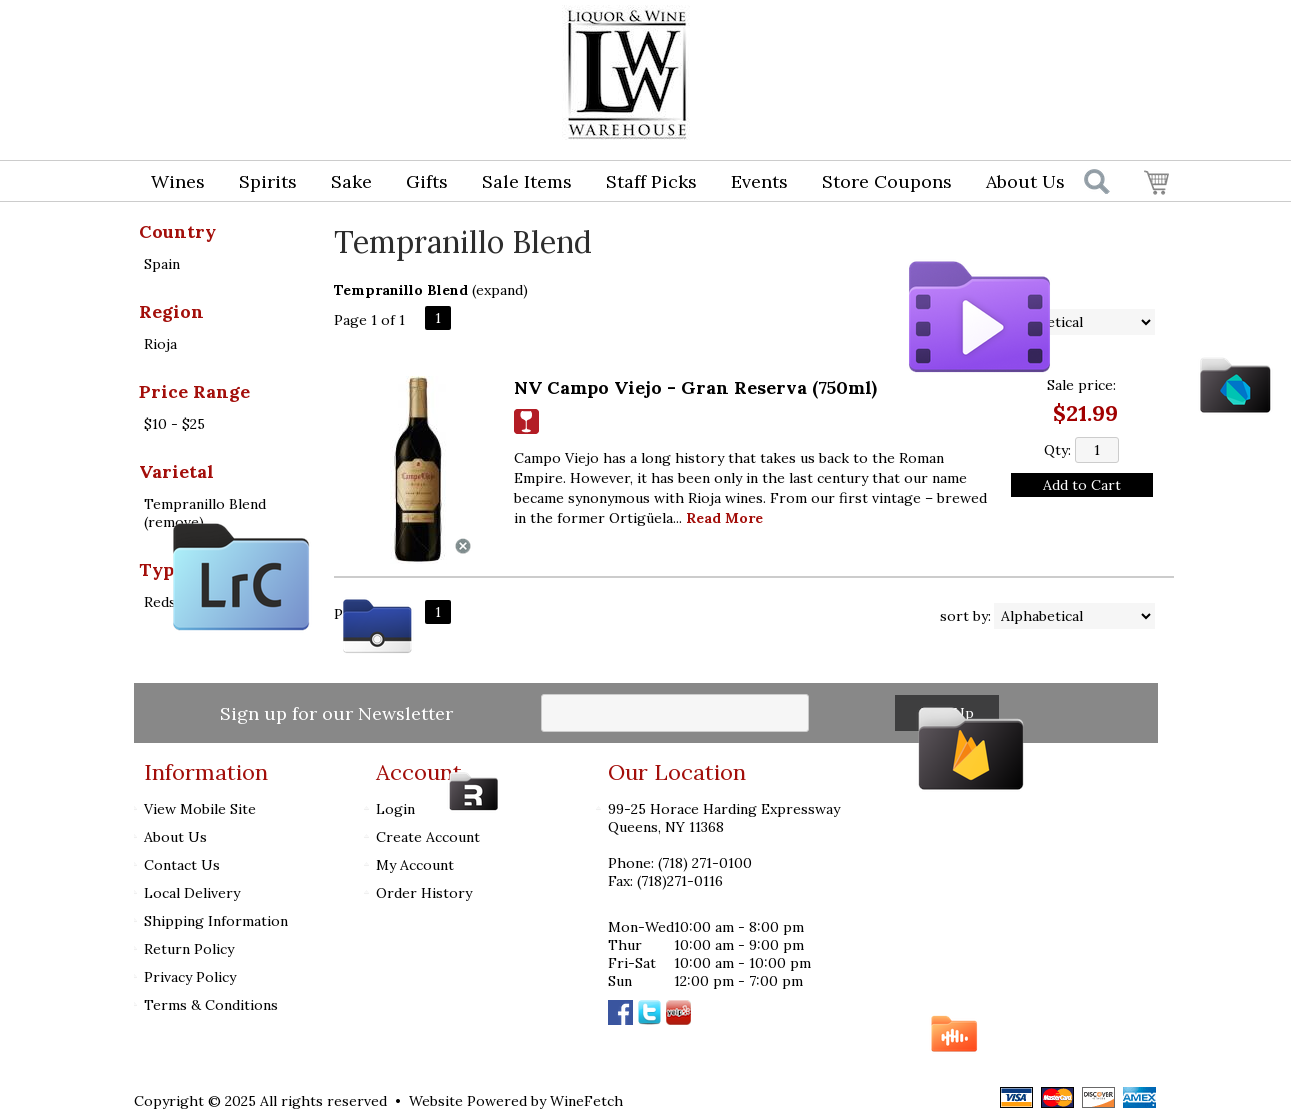  Describe the element at coordinates (1235, 387) in the screenshot. I see `open dart project folder` at that location.